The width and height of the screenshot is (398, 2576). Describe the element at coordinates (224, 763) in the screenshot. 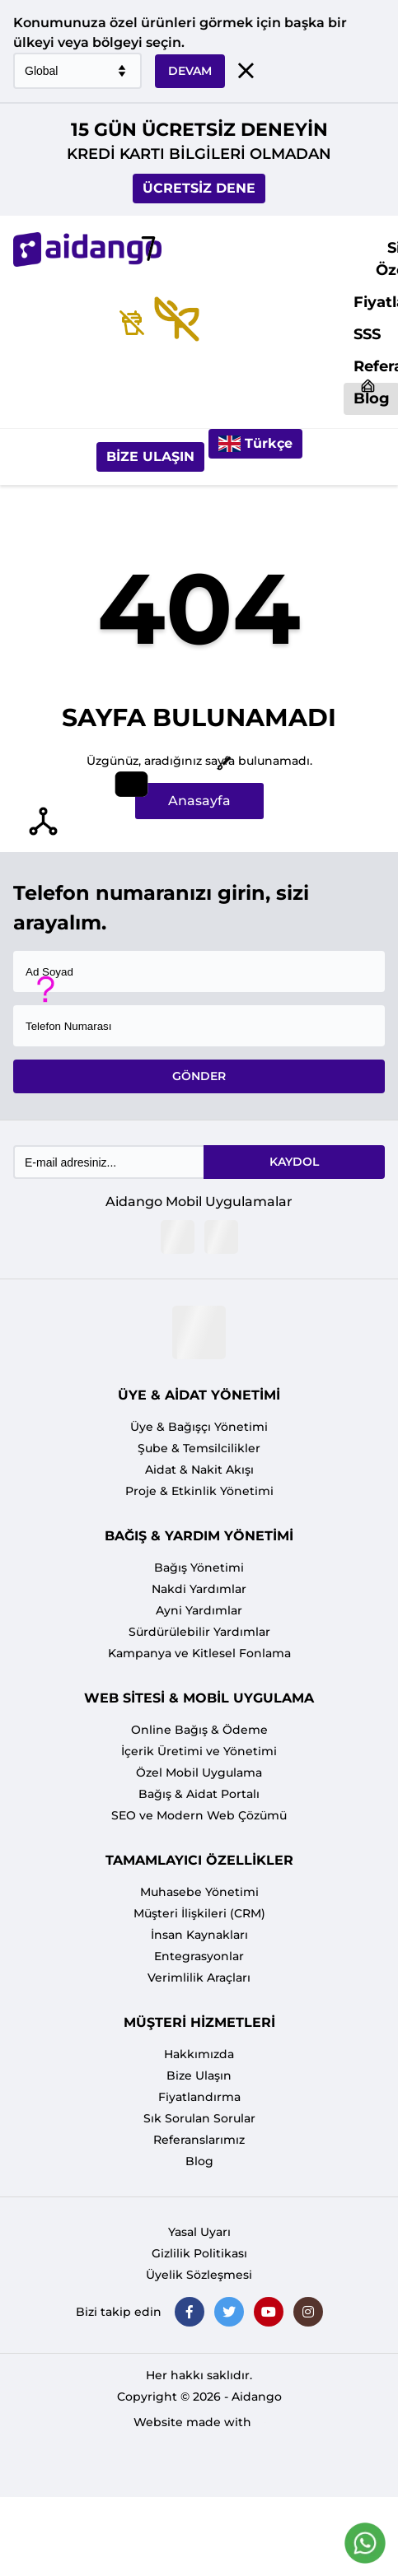

I see `access brush or painting tools` at that location.